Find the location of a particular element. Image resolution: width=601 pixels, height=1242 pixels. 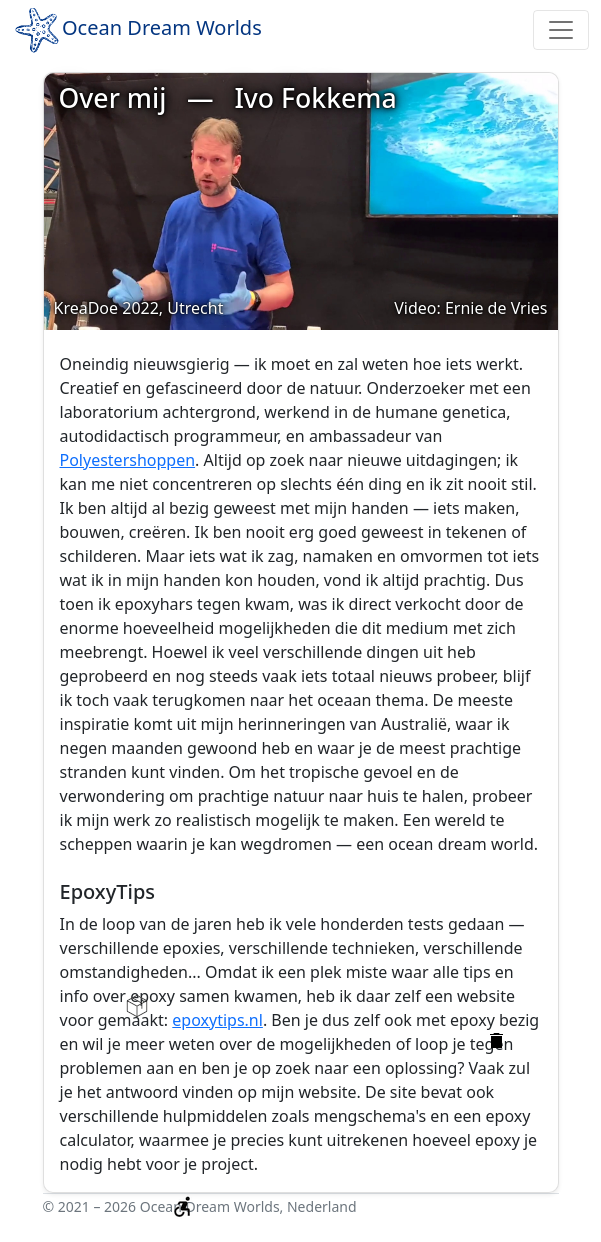

indicates wheelchair accessibility available is located at coordinates (181, 1206).